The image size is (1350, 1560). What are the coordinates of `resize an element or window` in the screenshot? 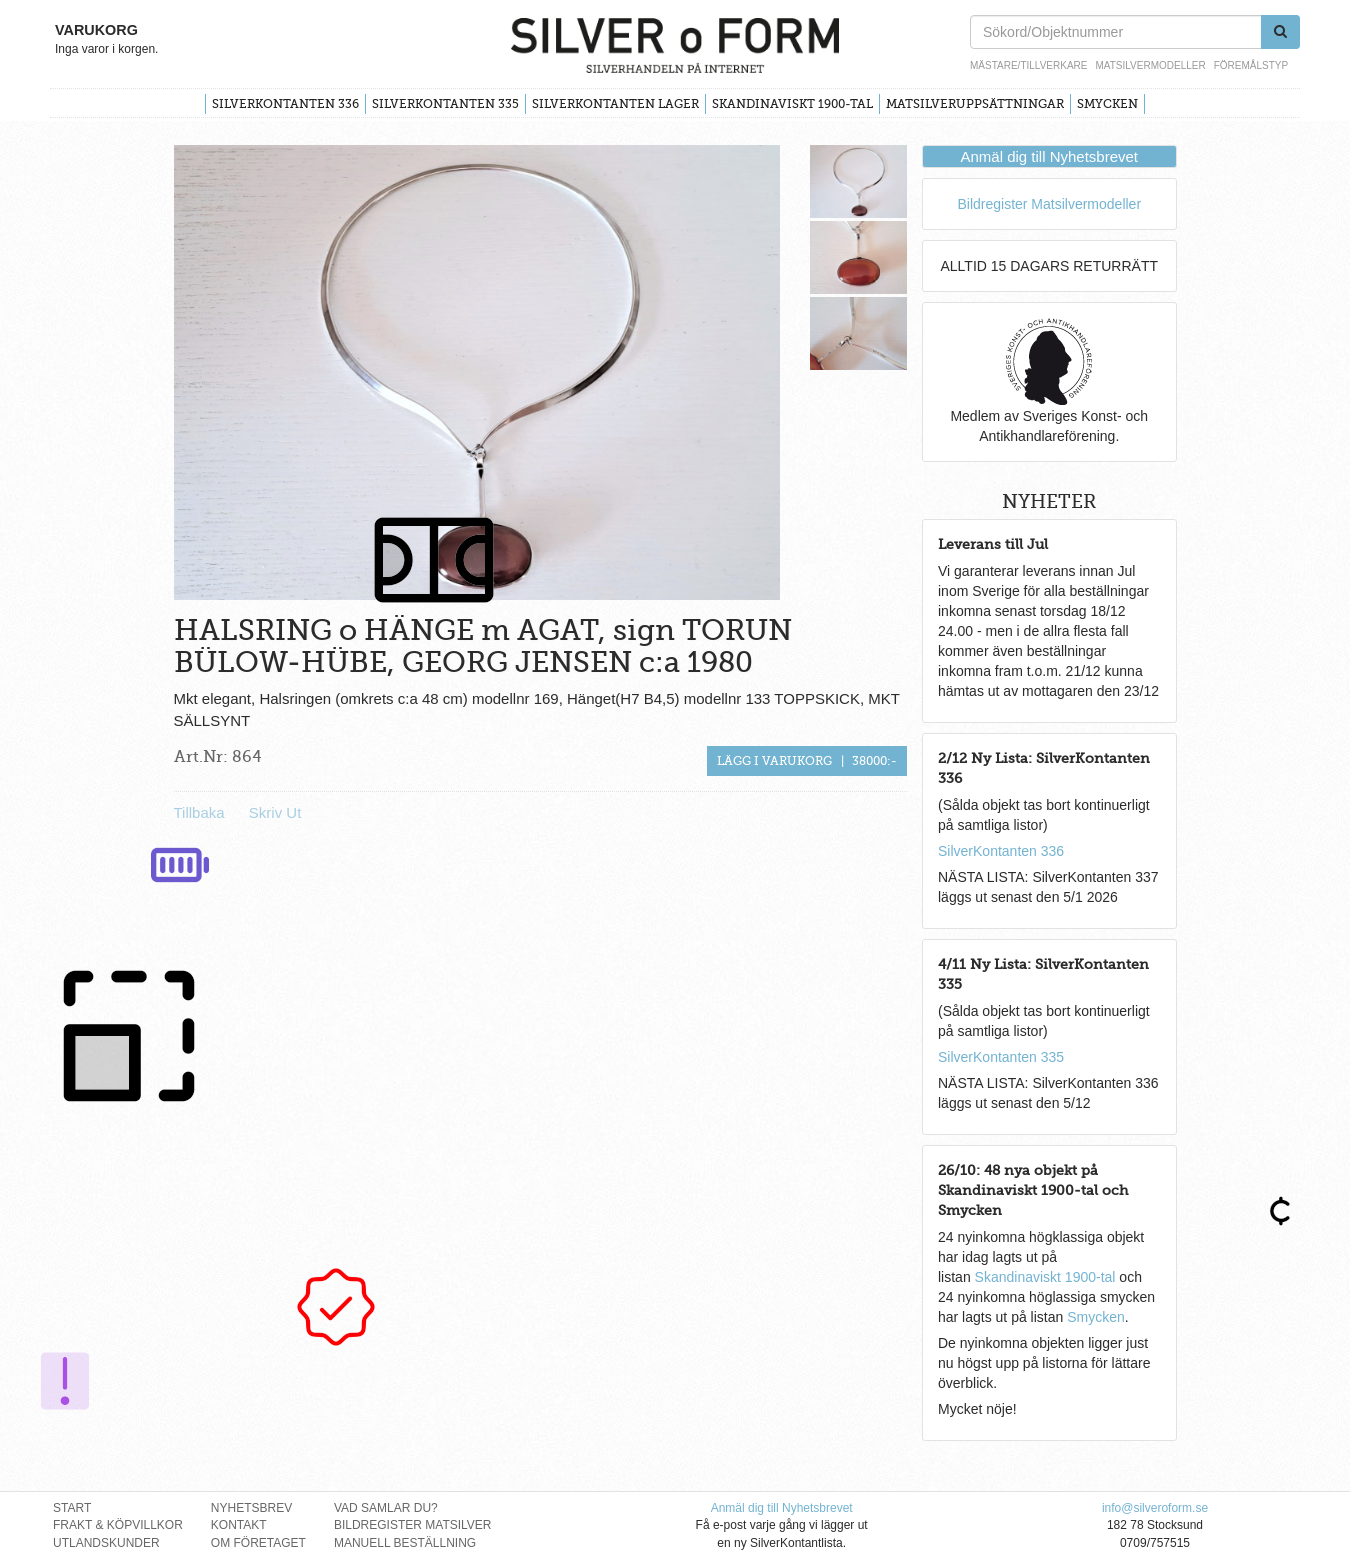 It's located at (129, 1036).